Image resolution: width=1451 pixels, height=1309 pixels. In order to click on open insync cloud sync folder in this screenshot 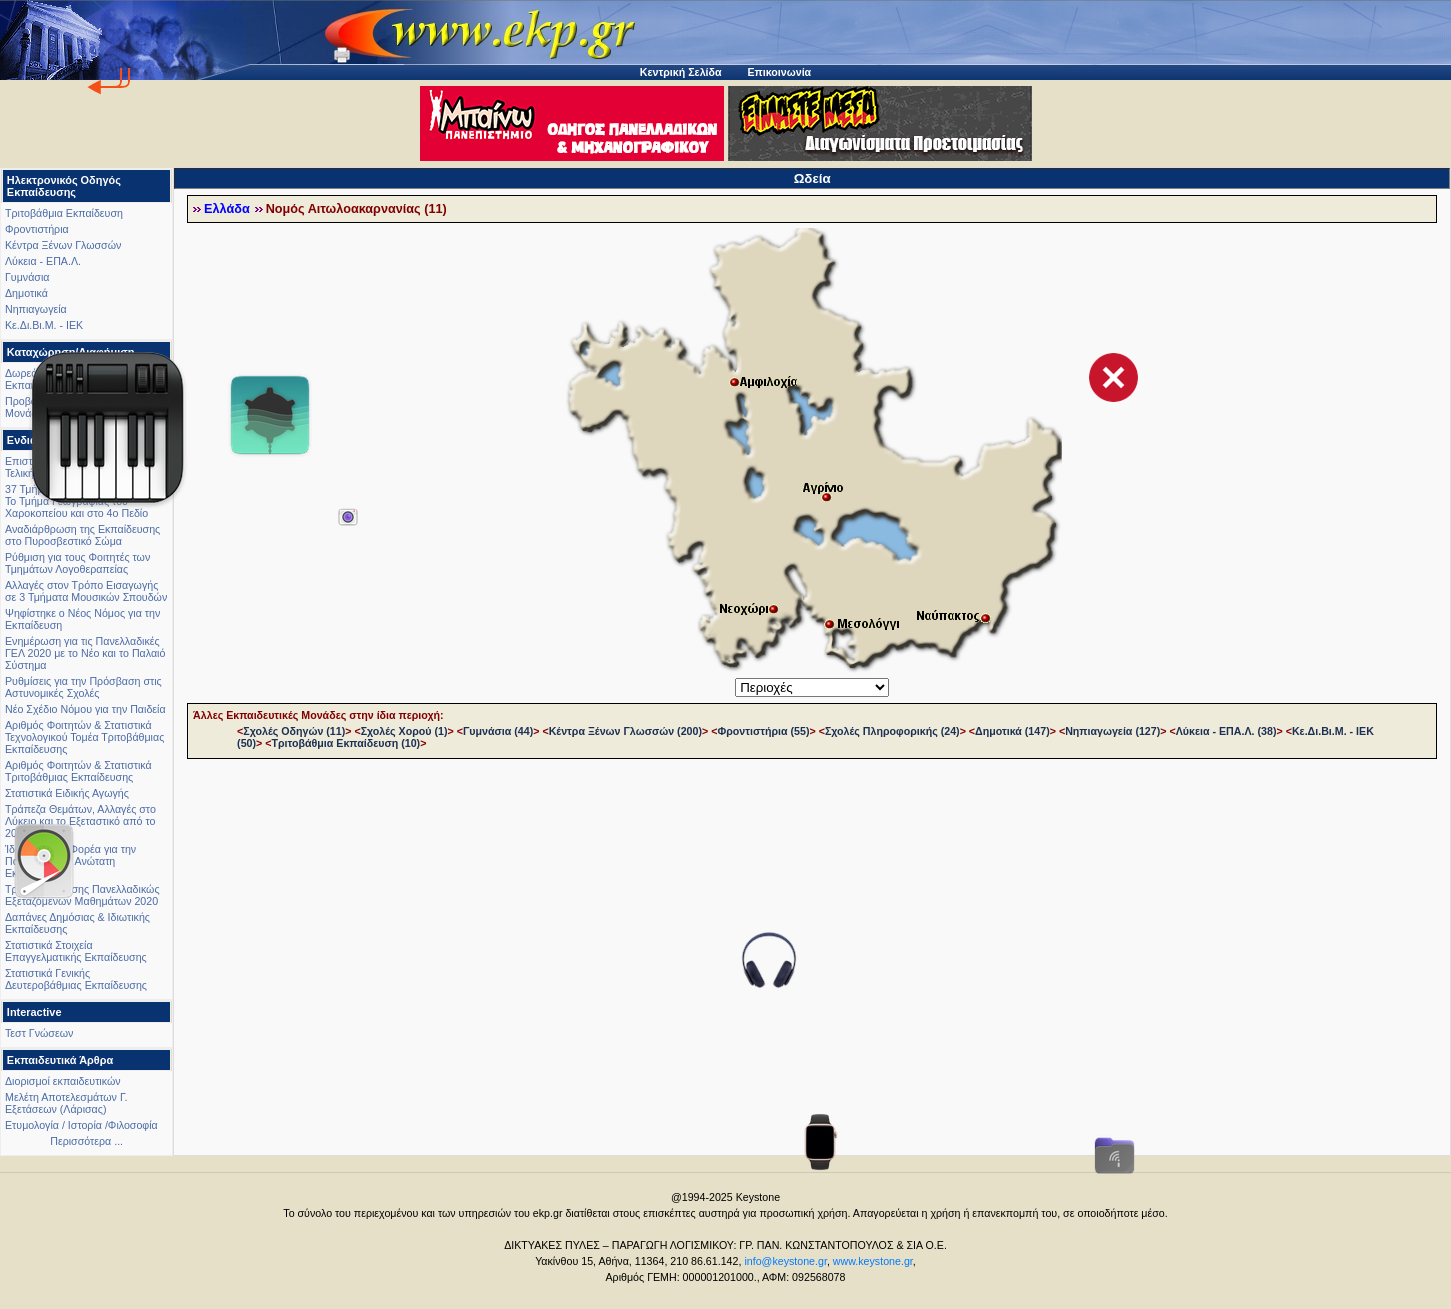, I will do `click(1114, 1155)`.